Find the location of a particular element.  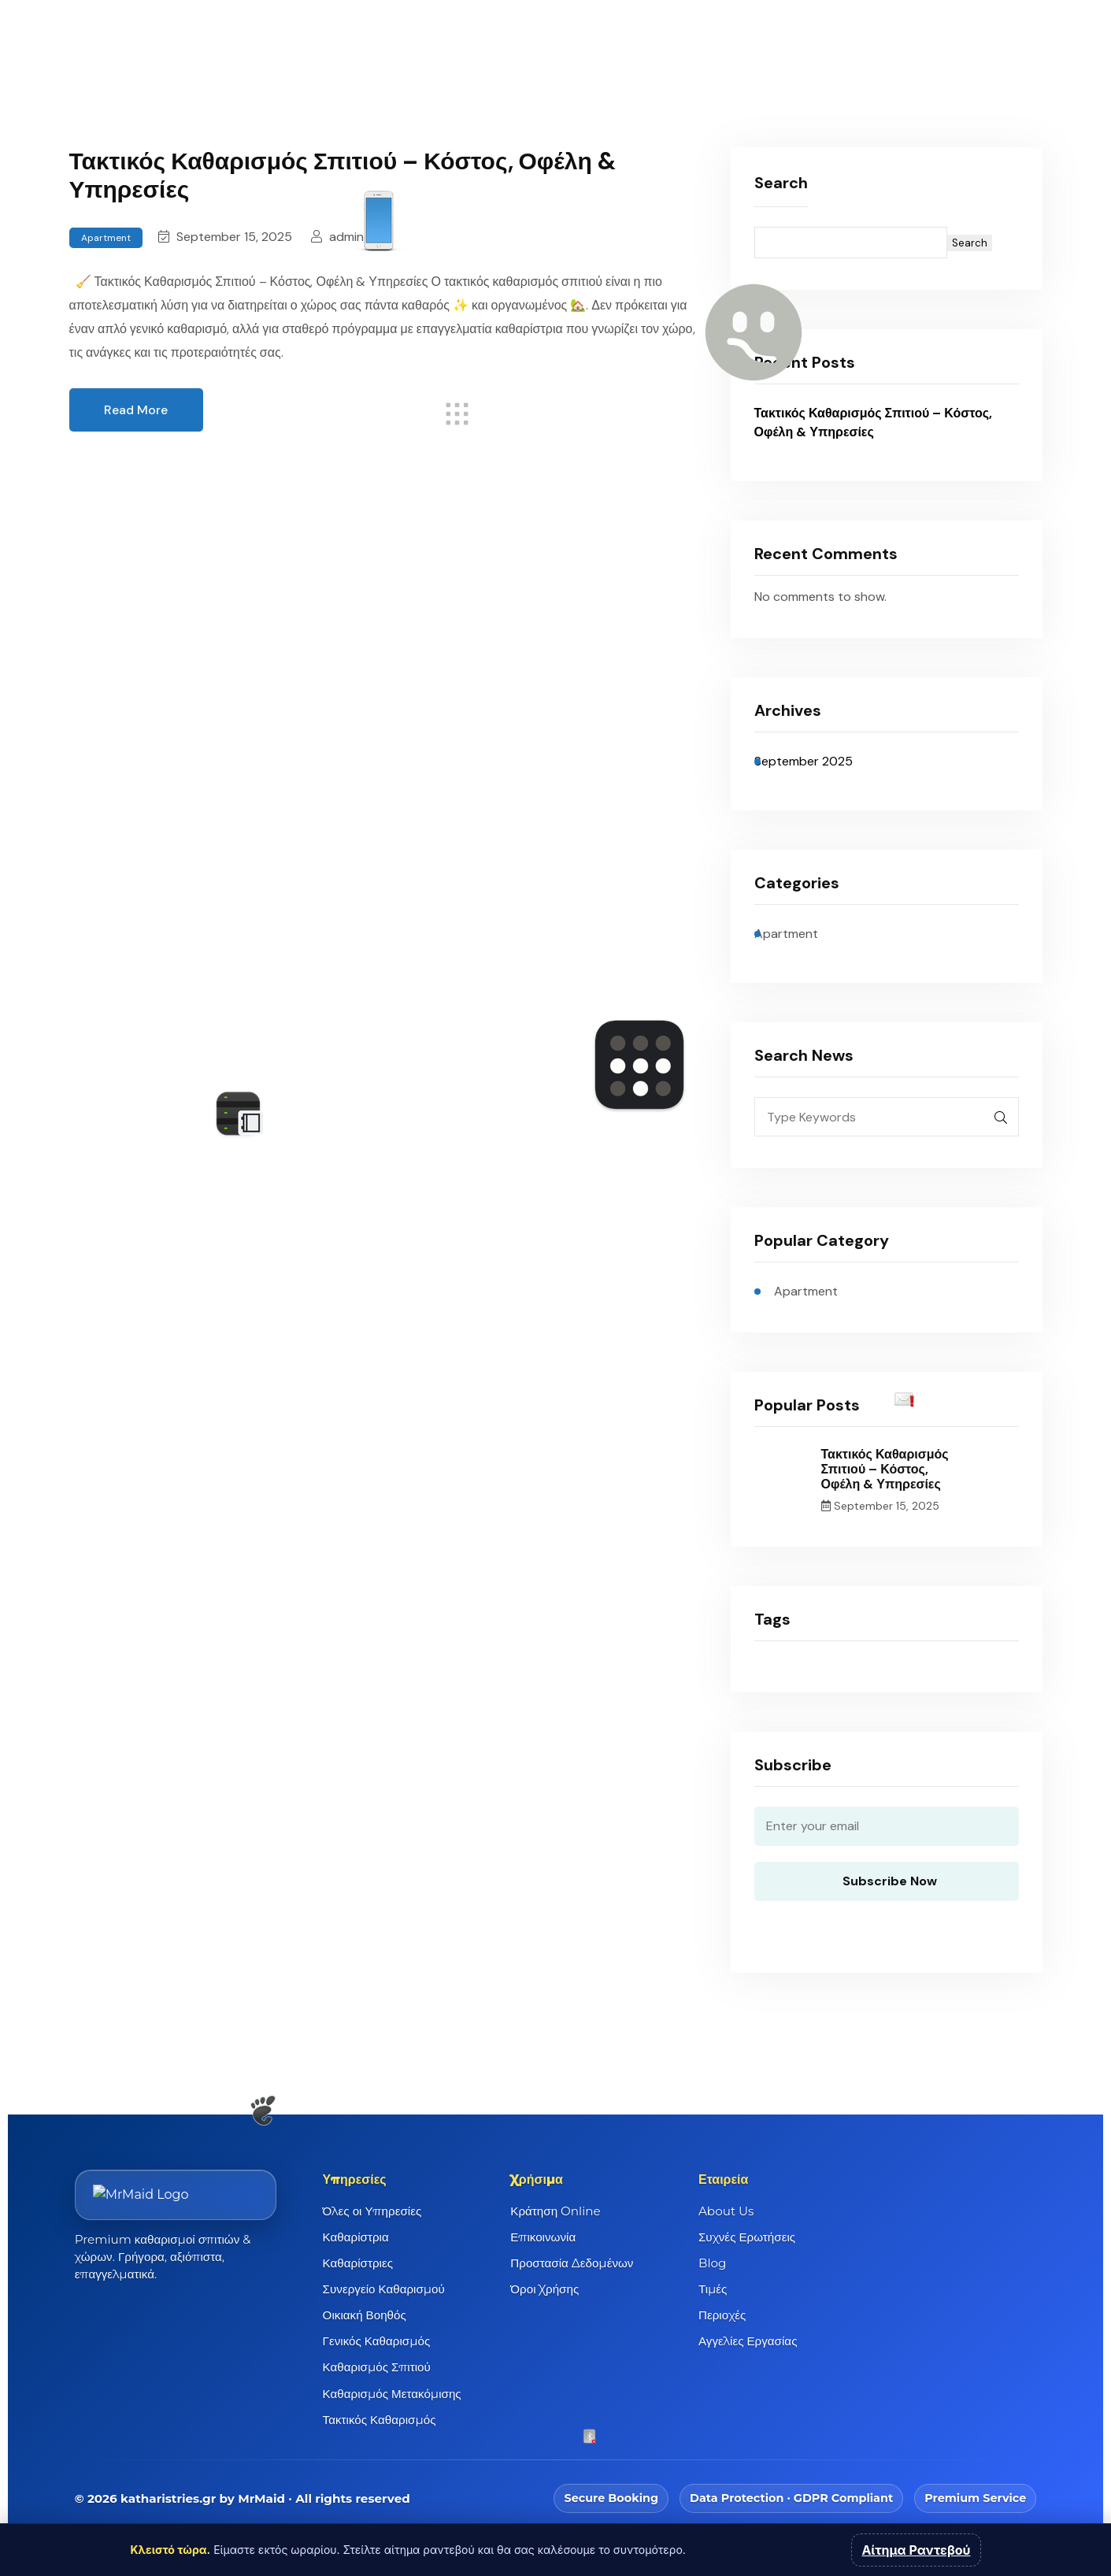

indicates confusion or uncertainty about an action is located at coordinates (754, 332).